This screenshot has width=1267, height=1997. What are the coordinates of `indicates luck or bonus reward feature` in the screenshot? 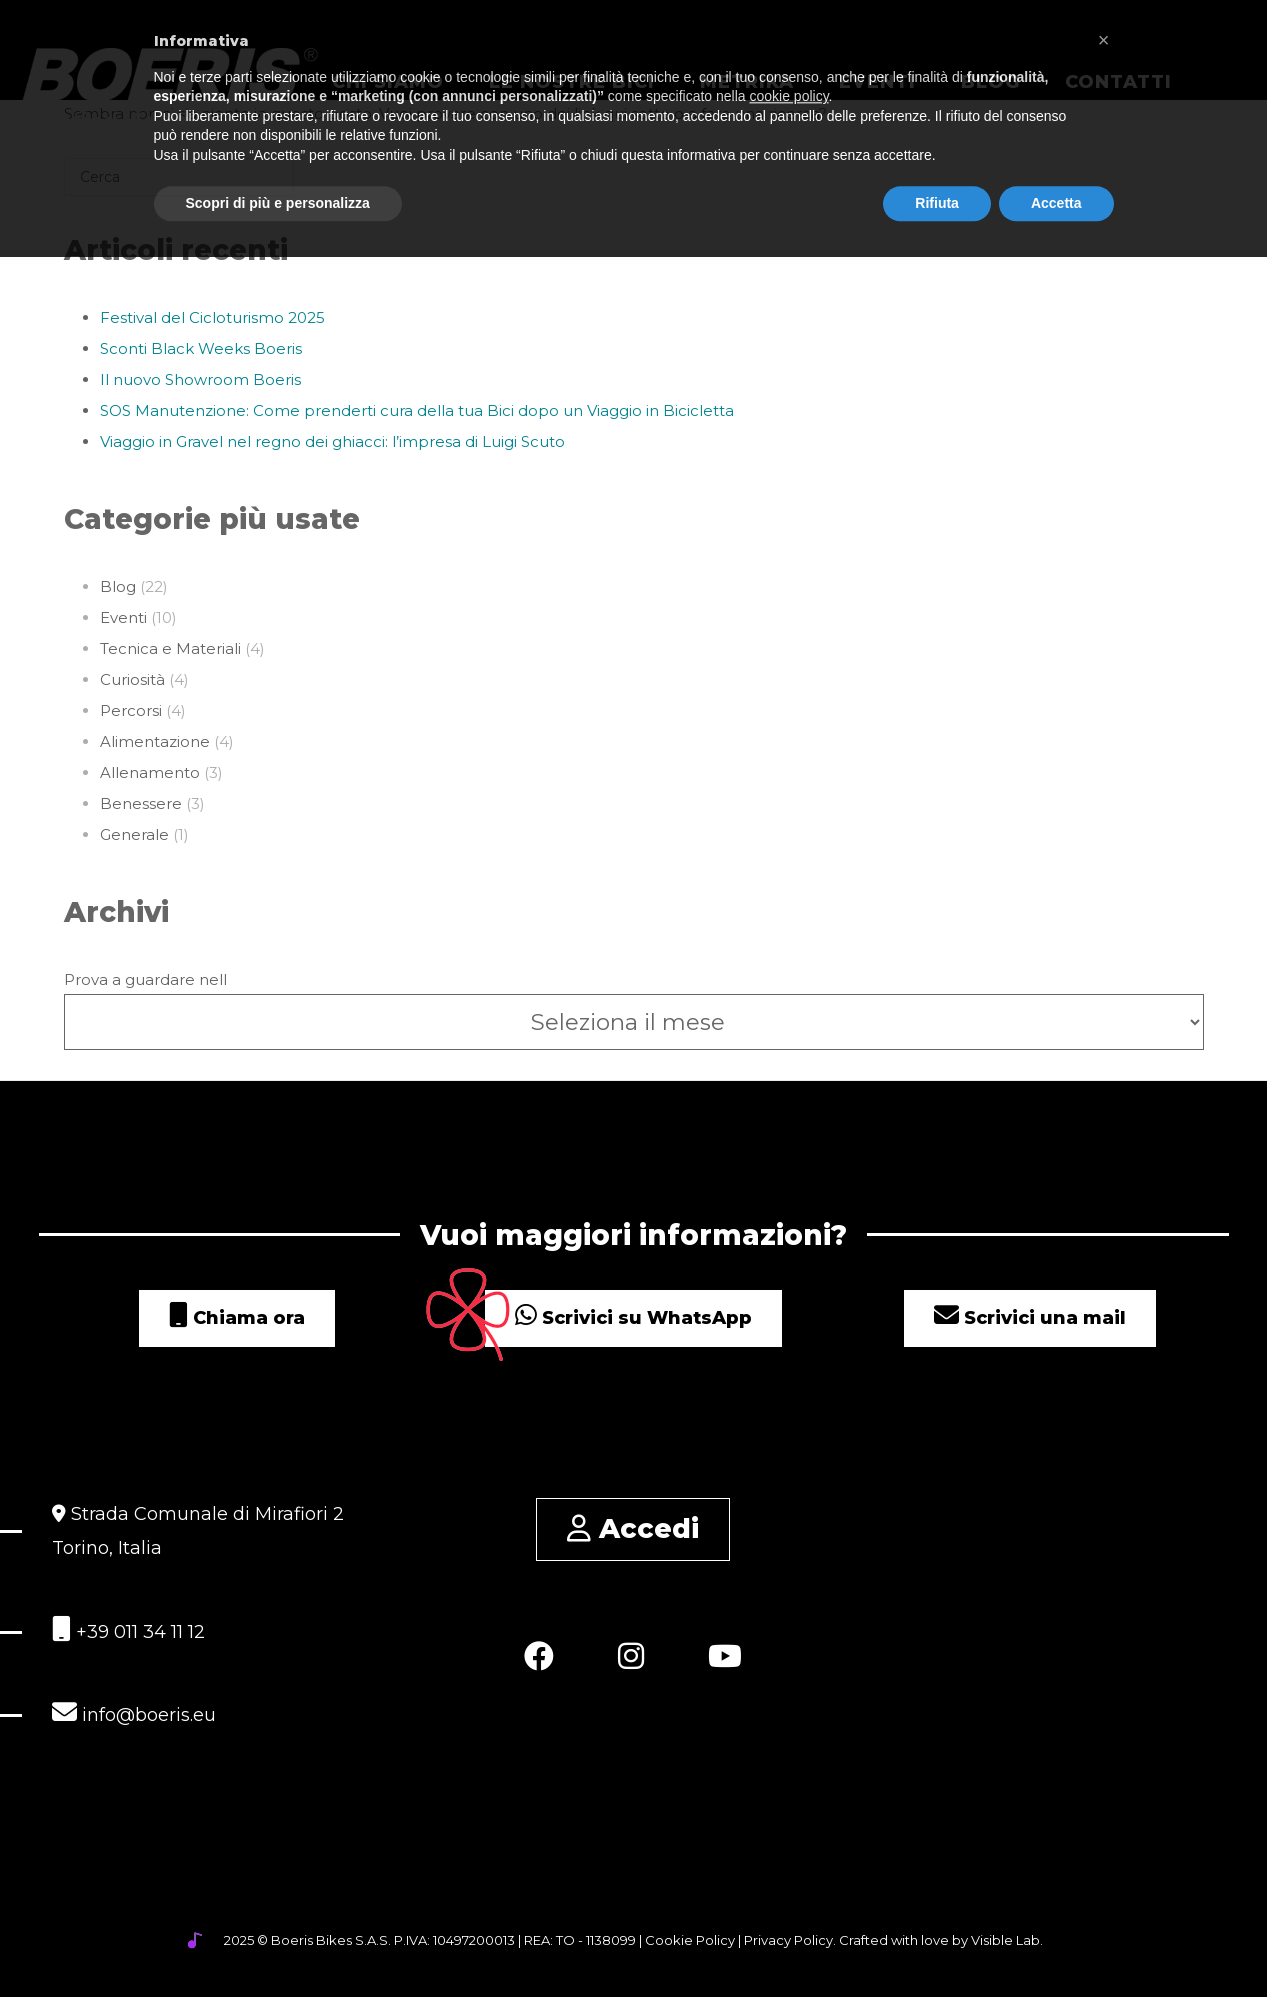 It's located at (468, 1313).